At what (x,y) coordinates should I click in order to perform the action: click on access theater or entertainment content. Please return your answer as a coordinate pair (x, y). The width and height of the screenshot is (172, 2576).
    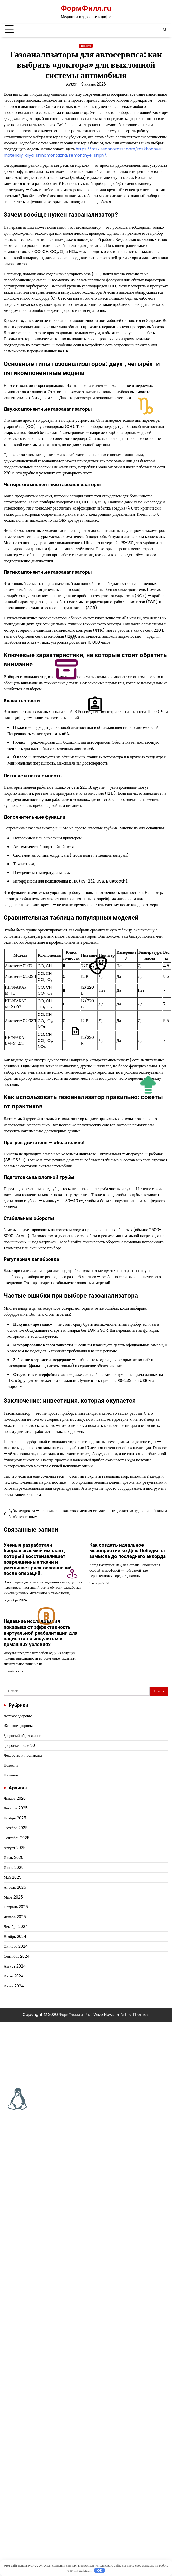
    Looking at the image, I should click on (98, 966).